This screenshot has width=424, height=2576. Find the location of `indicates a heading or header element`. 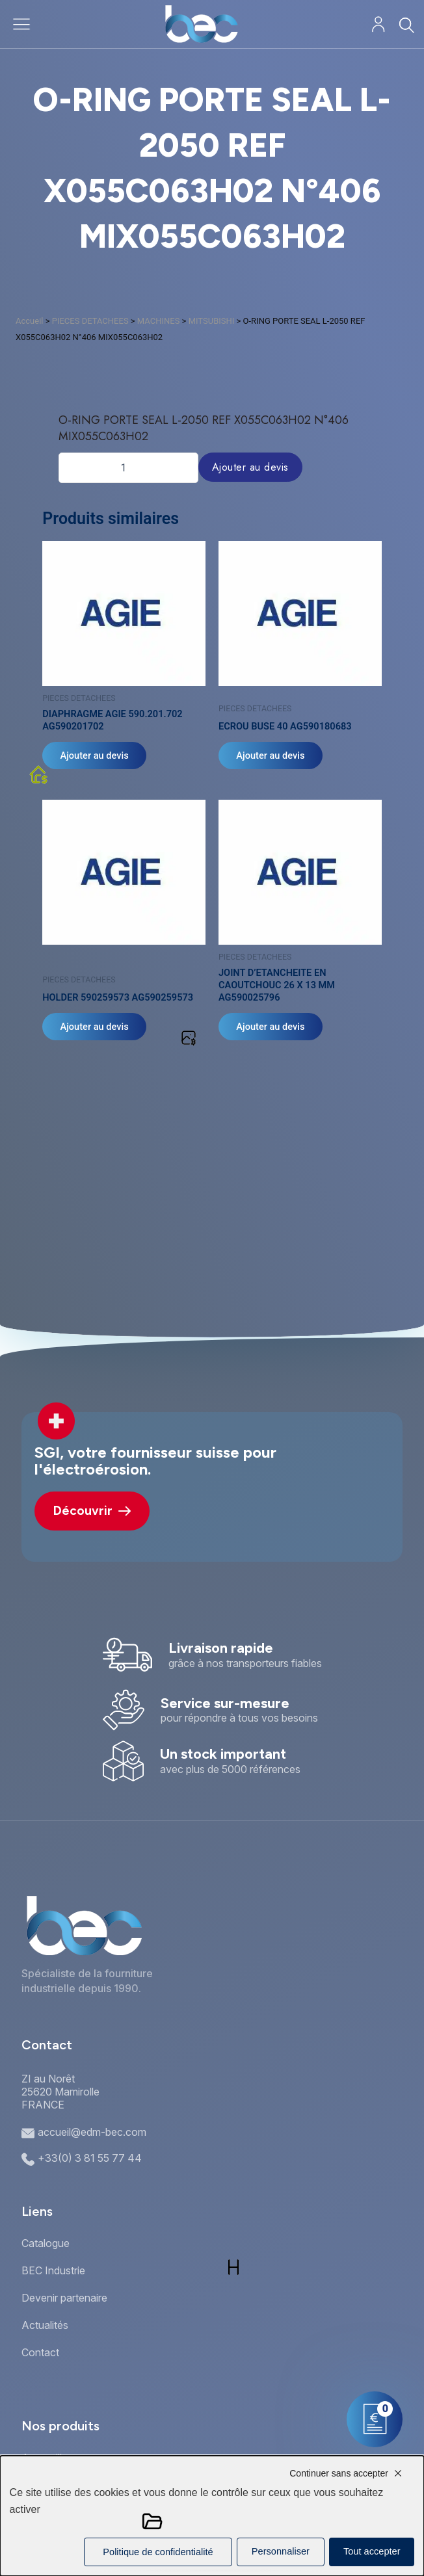

indicates a heading or header element is located at coordinates (233, 2267).